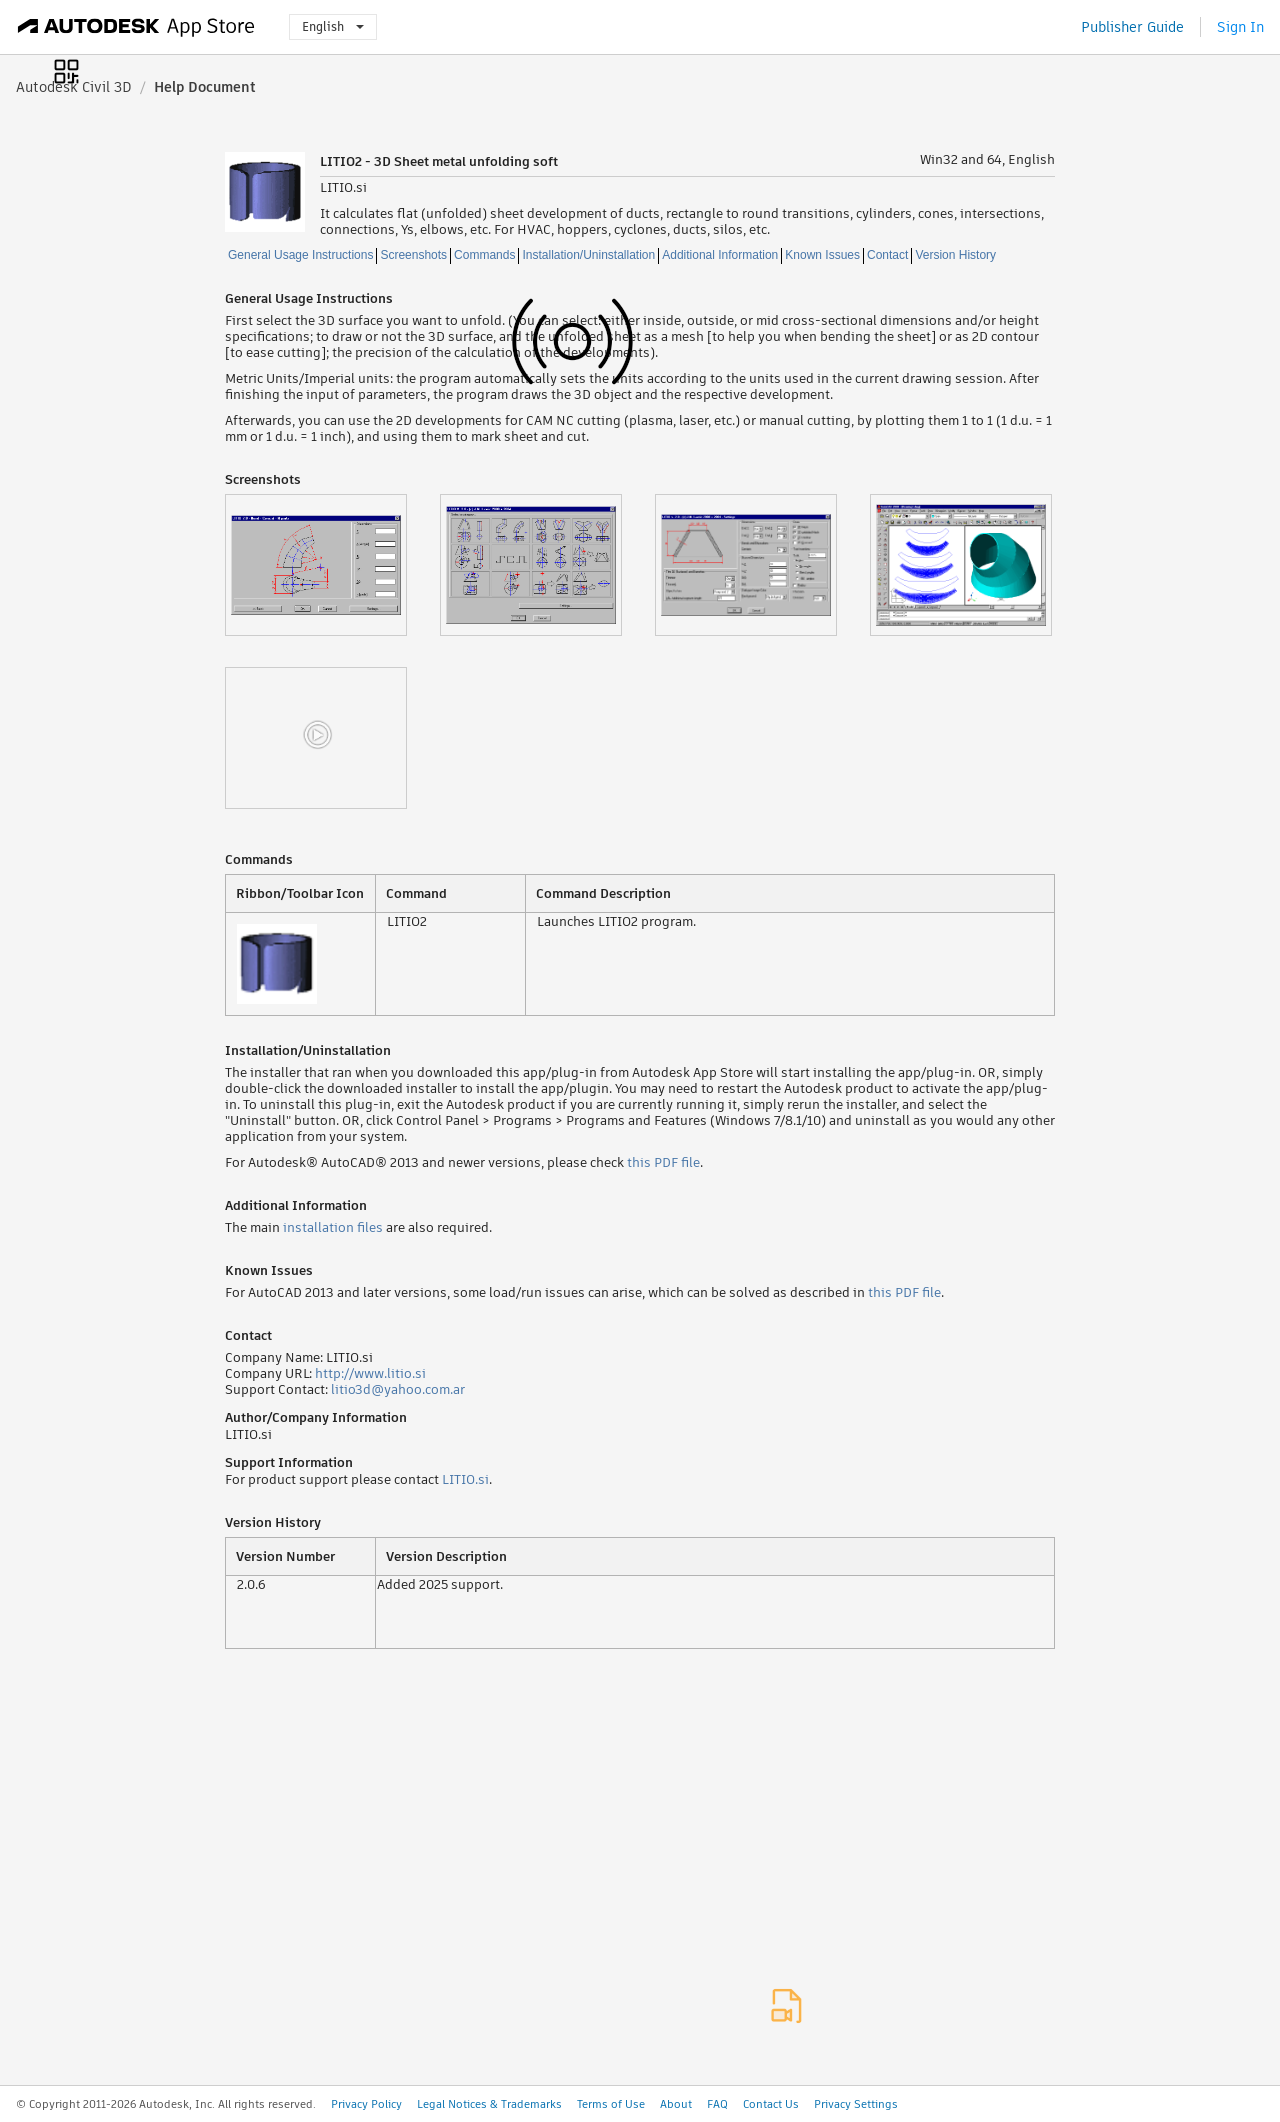  What do you see at coordinates (787, 2006) in the screenshot?
I see `video file attachment` at bounding box center [787, 2006].